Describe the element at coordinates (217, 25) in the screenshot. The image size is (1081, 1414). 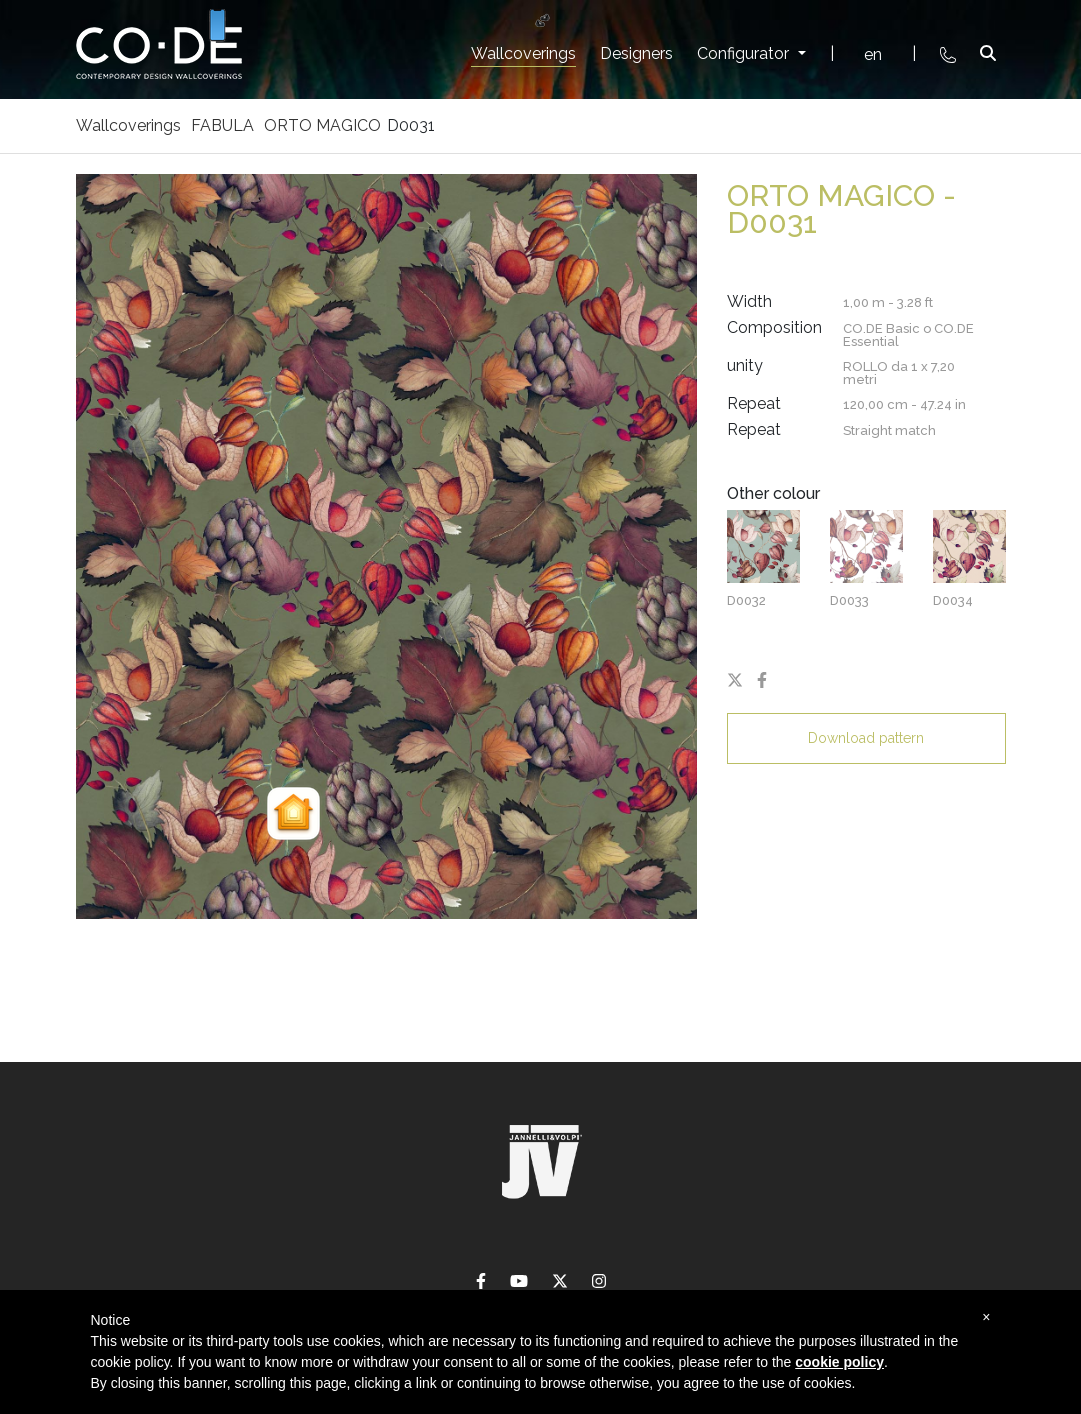
I see `manage connected iPhone device` at that location.